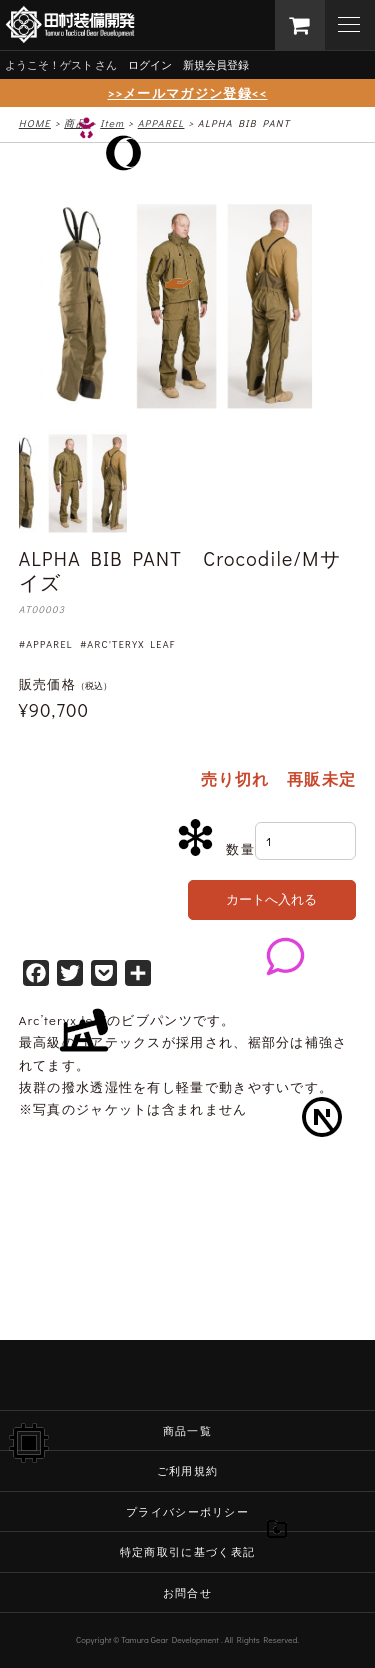 This screenshot has width=375, height=1668. Describe the element at coordinates (84, 1030) in the screenshot. I see `represents oil and gas industry or energy sector` at that location.